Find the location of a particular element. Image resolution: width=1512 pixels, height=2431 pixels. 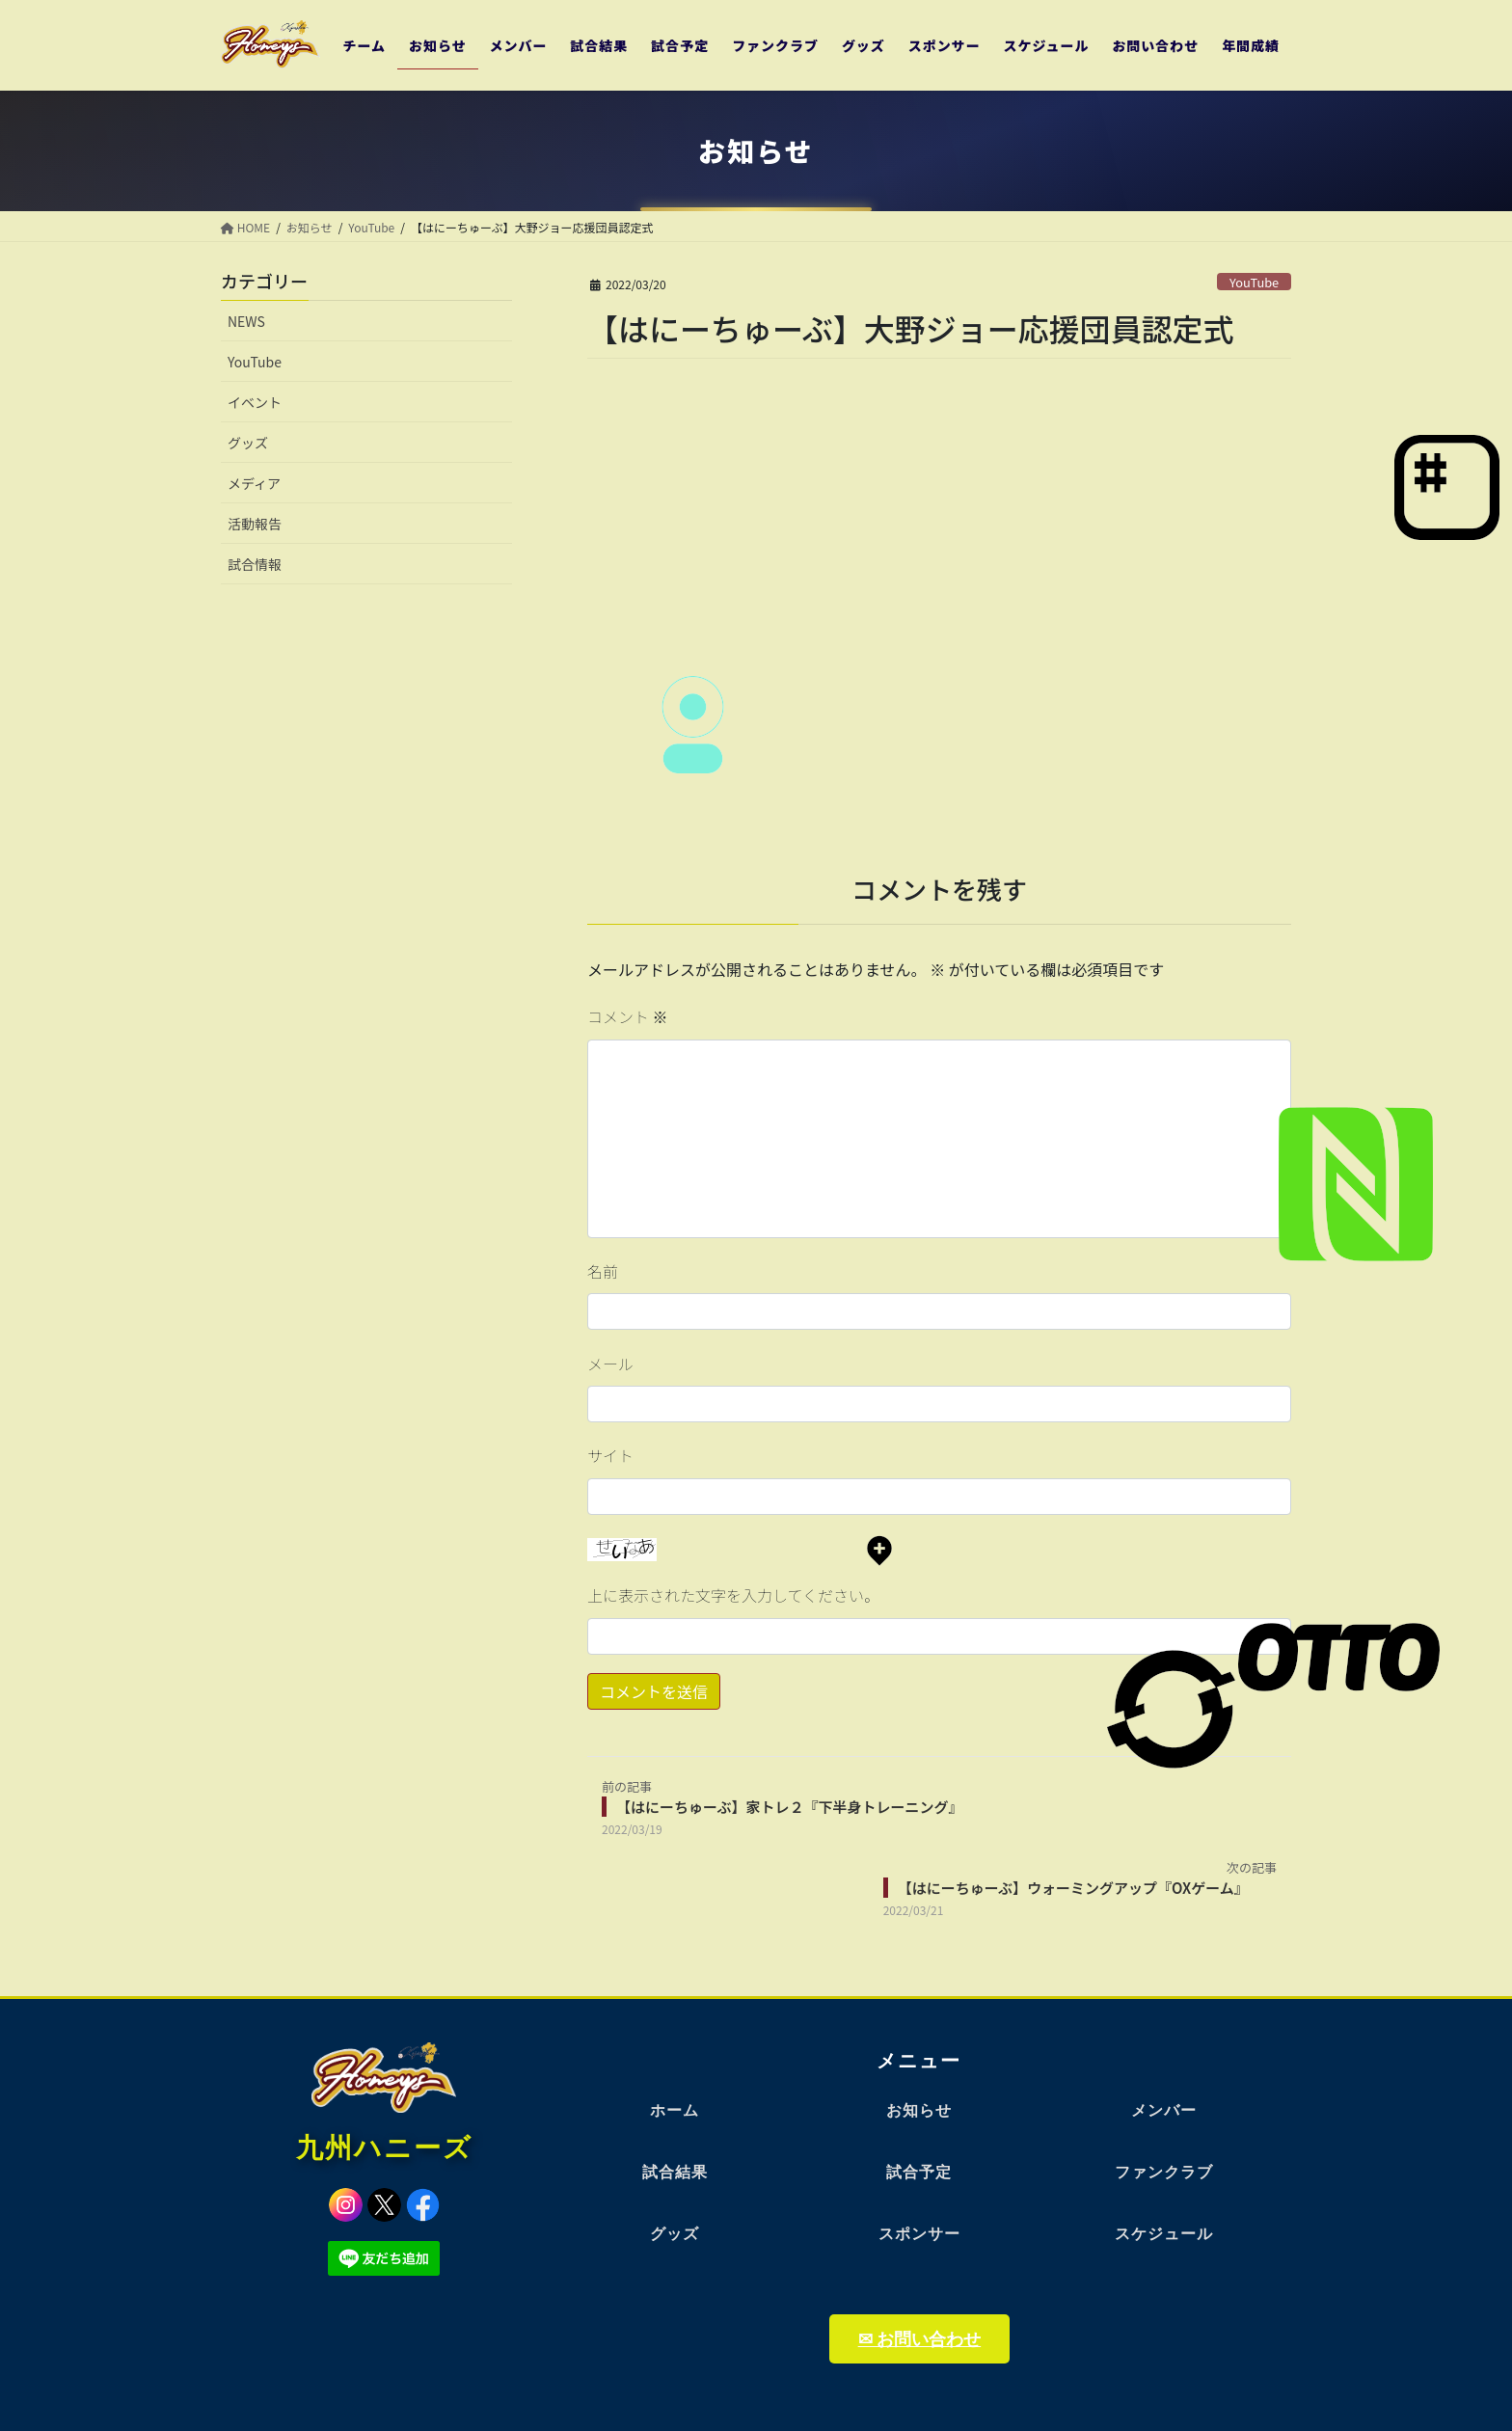

add a new location pin is located at coordinates (879, 1550).